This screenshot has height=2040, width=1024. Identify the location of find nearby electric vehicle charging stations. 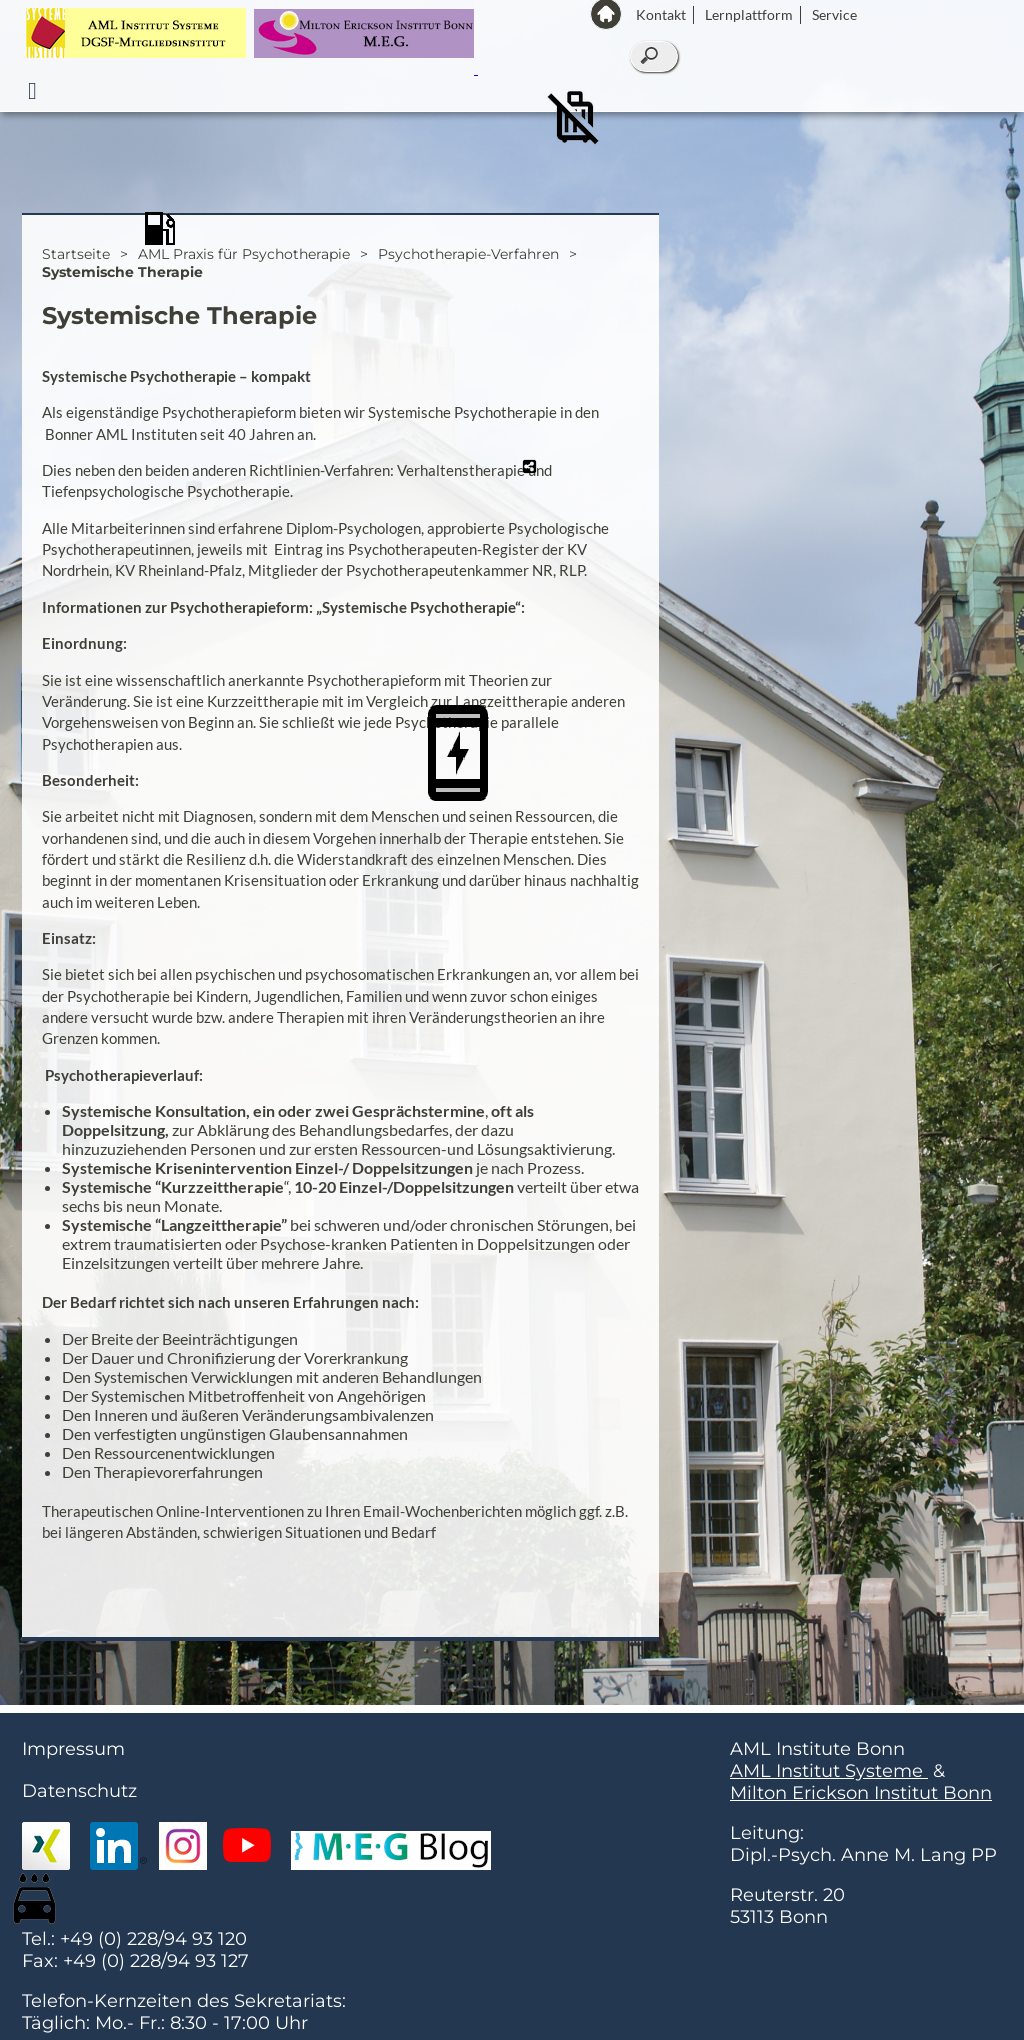
(458, 753).